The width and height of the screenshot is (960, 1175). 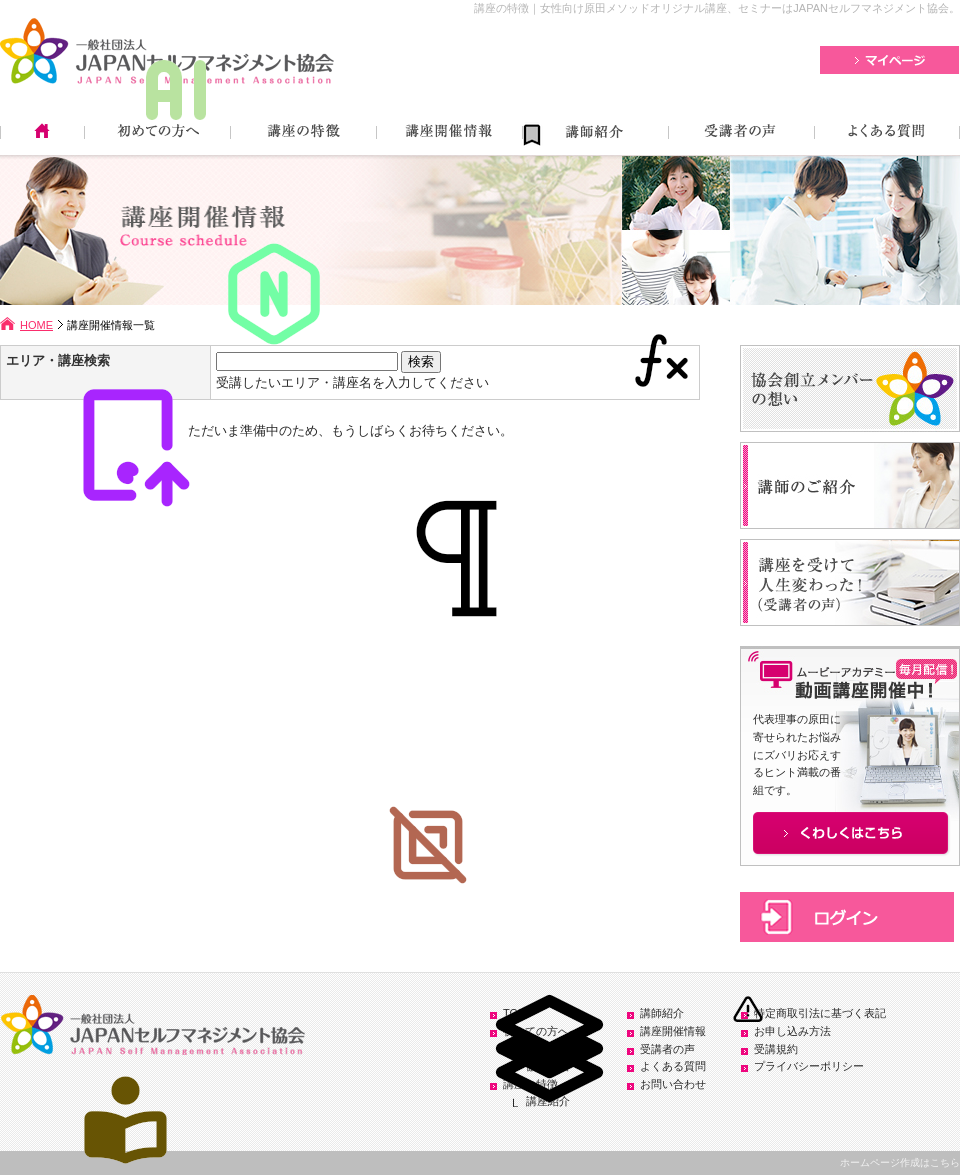 I want to click on toggle whitespace visibility in editor, so click(x=461, y=563).